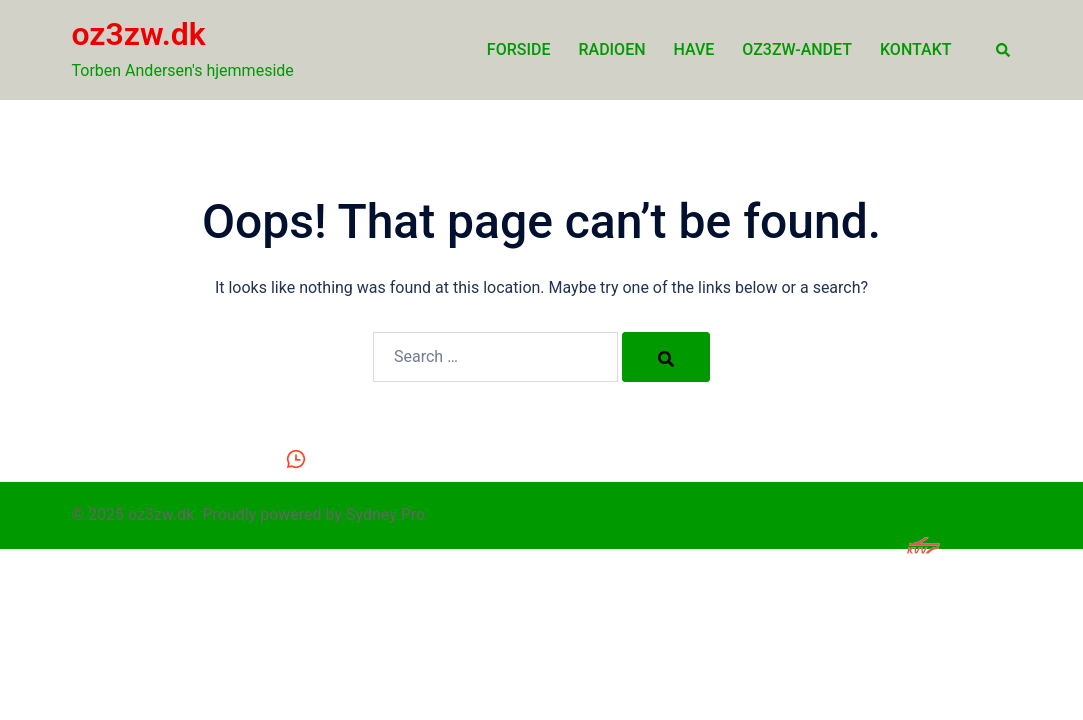  Describe the element at coordinates (923, 545) in the screenshot. I see `karlsruher verkehrsverbund (KVV) public transit logo` at that location.